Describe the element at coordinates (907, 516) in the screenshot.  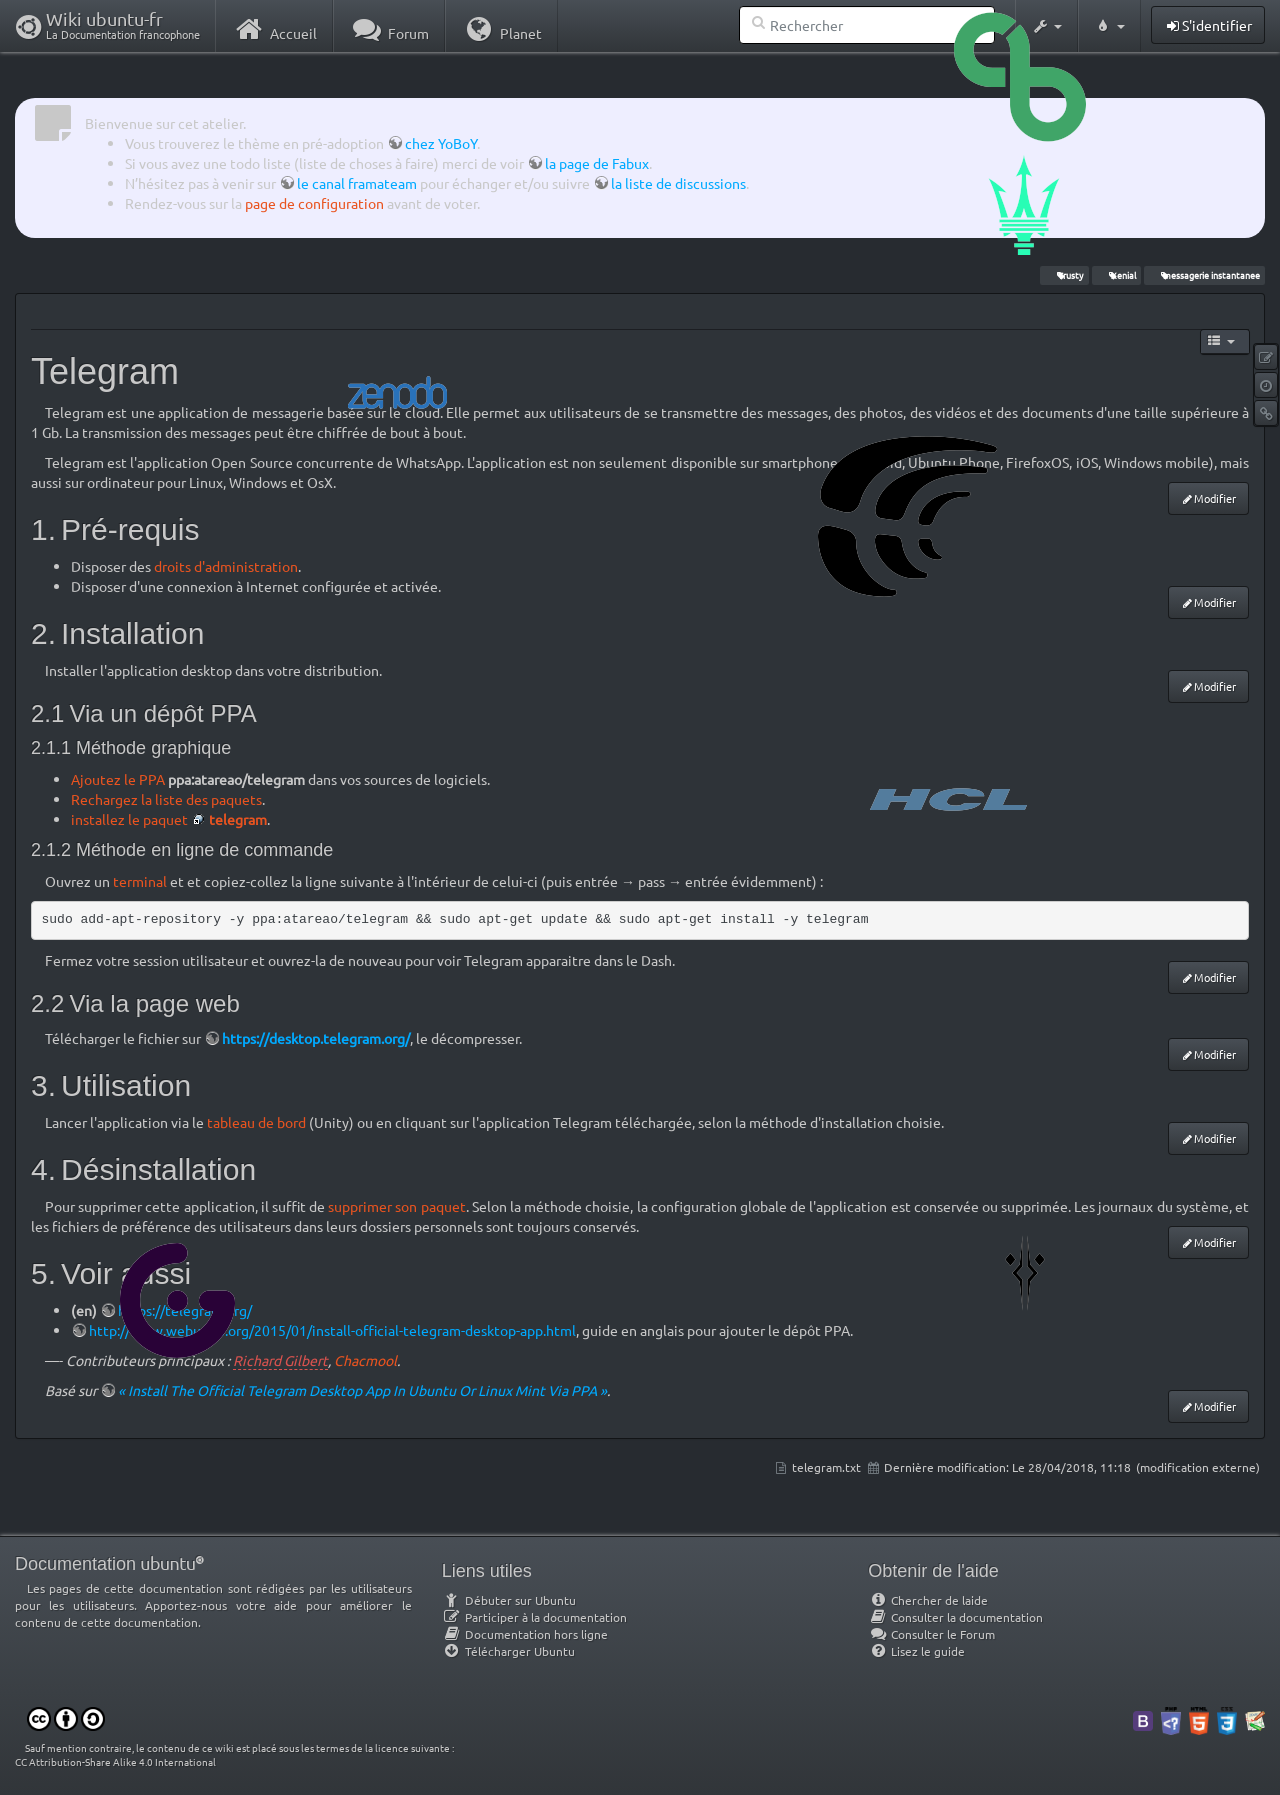
I see `Crowdin localization platform logo` at that location.